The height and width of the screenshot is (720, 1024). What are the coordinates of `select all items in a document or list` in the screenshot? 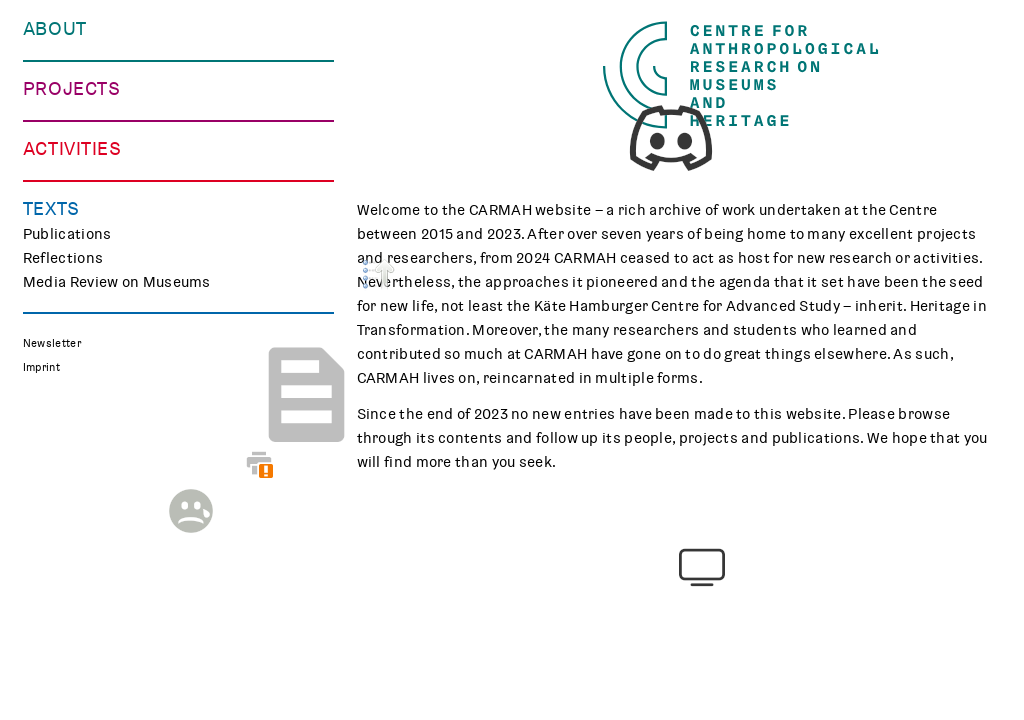 It's located at (306, 391).